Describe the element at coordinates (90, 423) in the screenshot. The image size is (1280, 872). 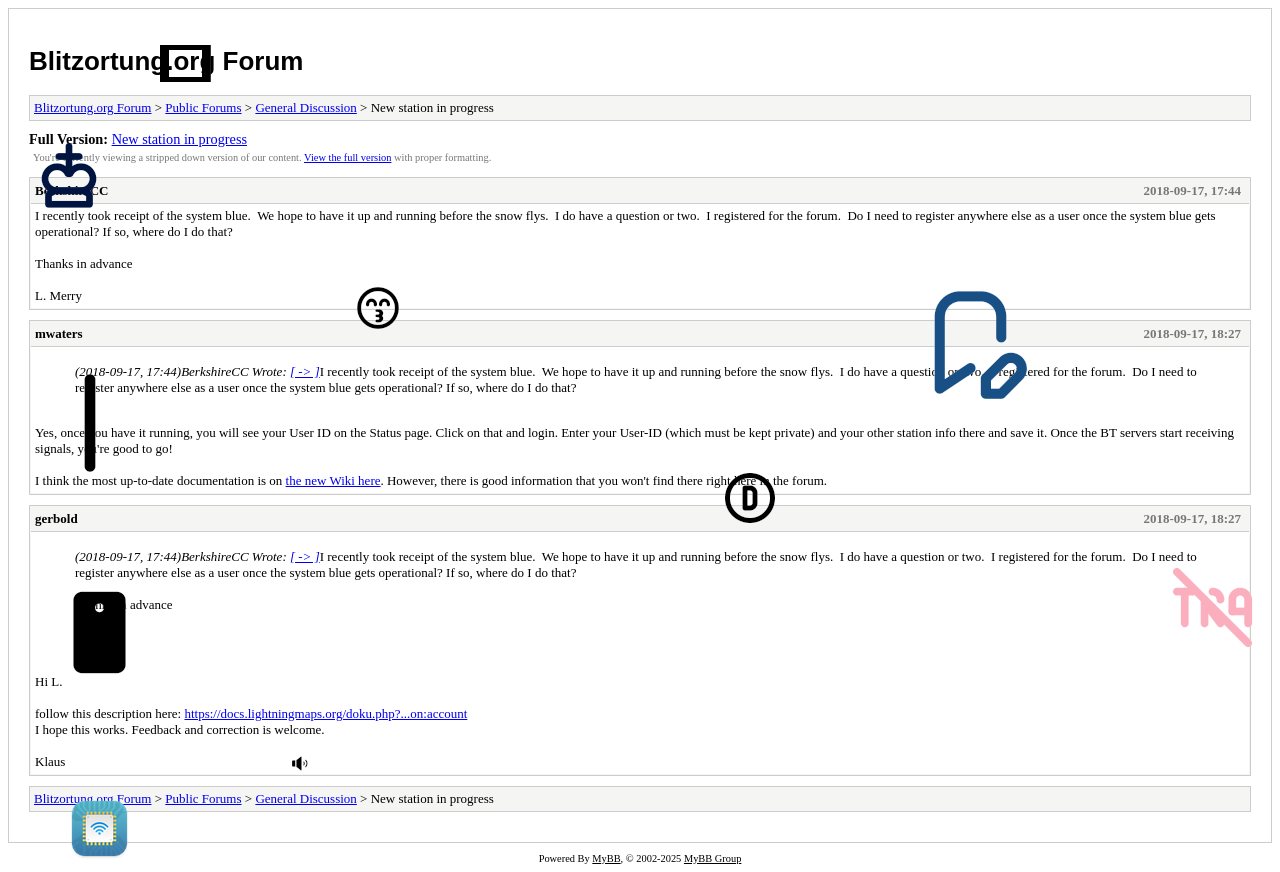
I see `indicates information or help tooltip` at that location.